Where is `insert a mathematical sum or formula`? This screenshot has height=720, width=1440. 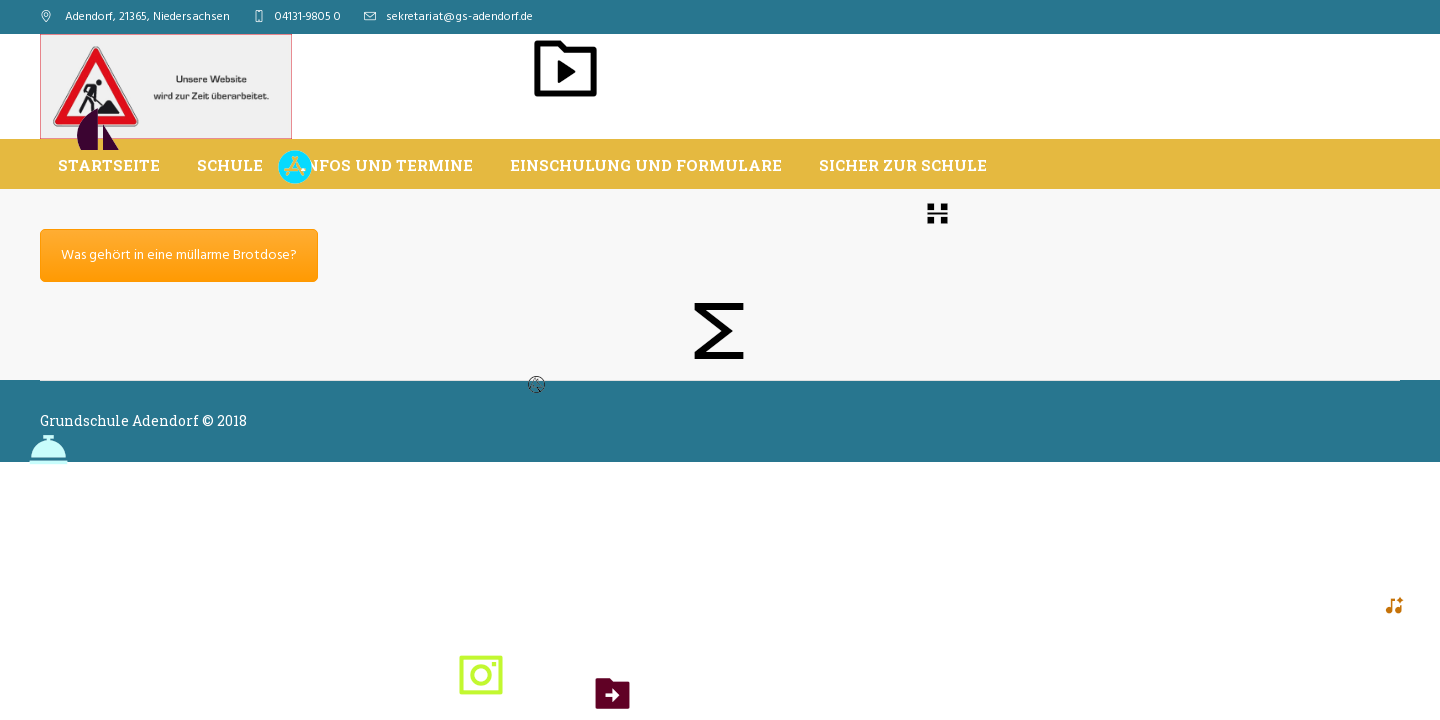
insert a mathematical sum or formula is located at coordinates (719, 331).